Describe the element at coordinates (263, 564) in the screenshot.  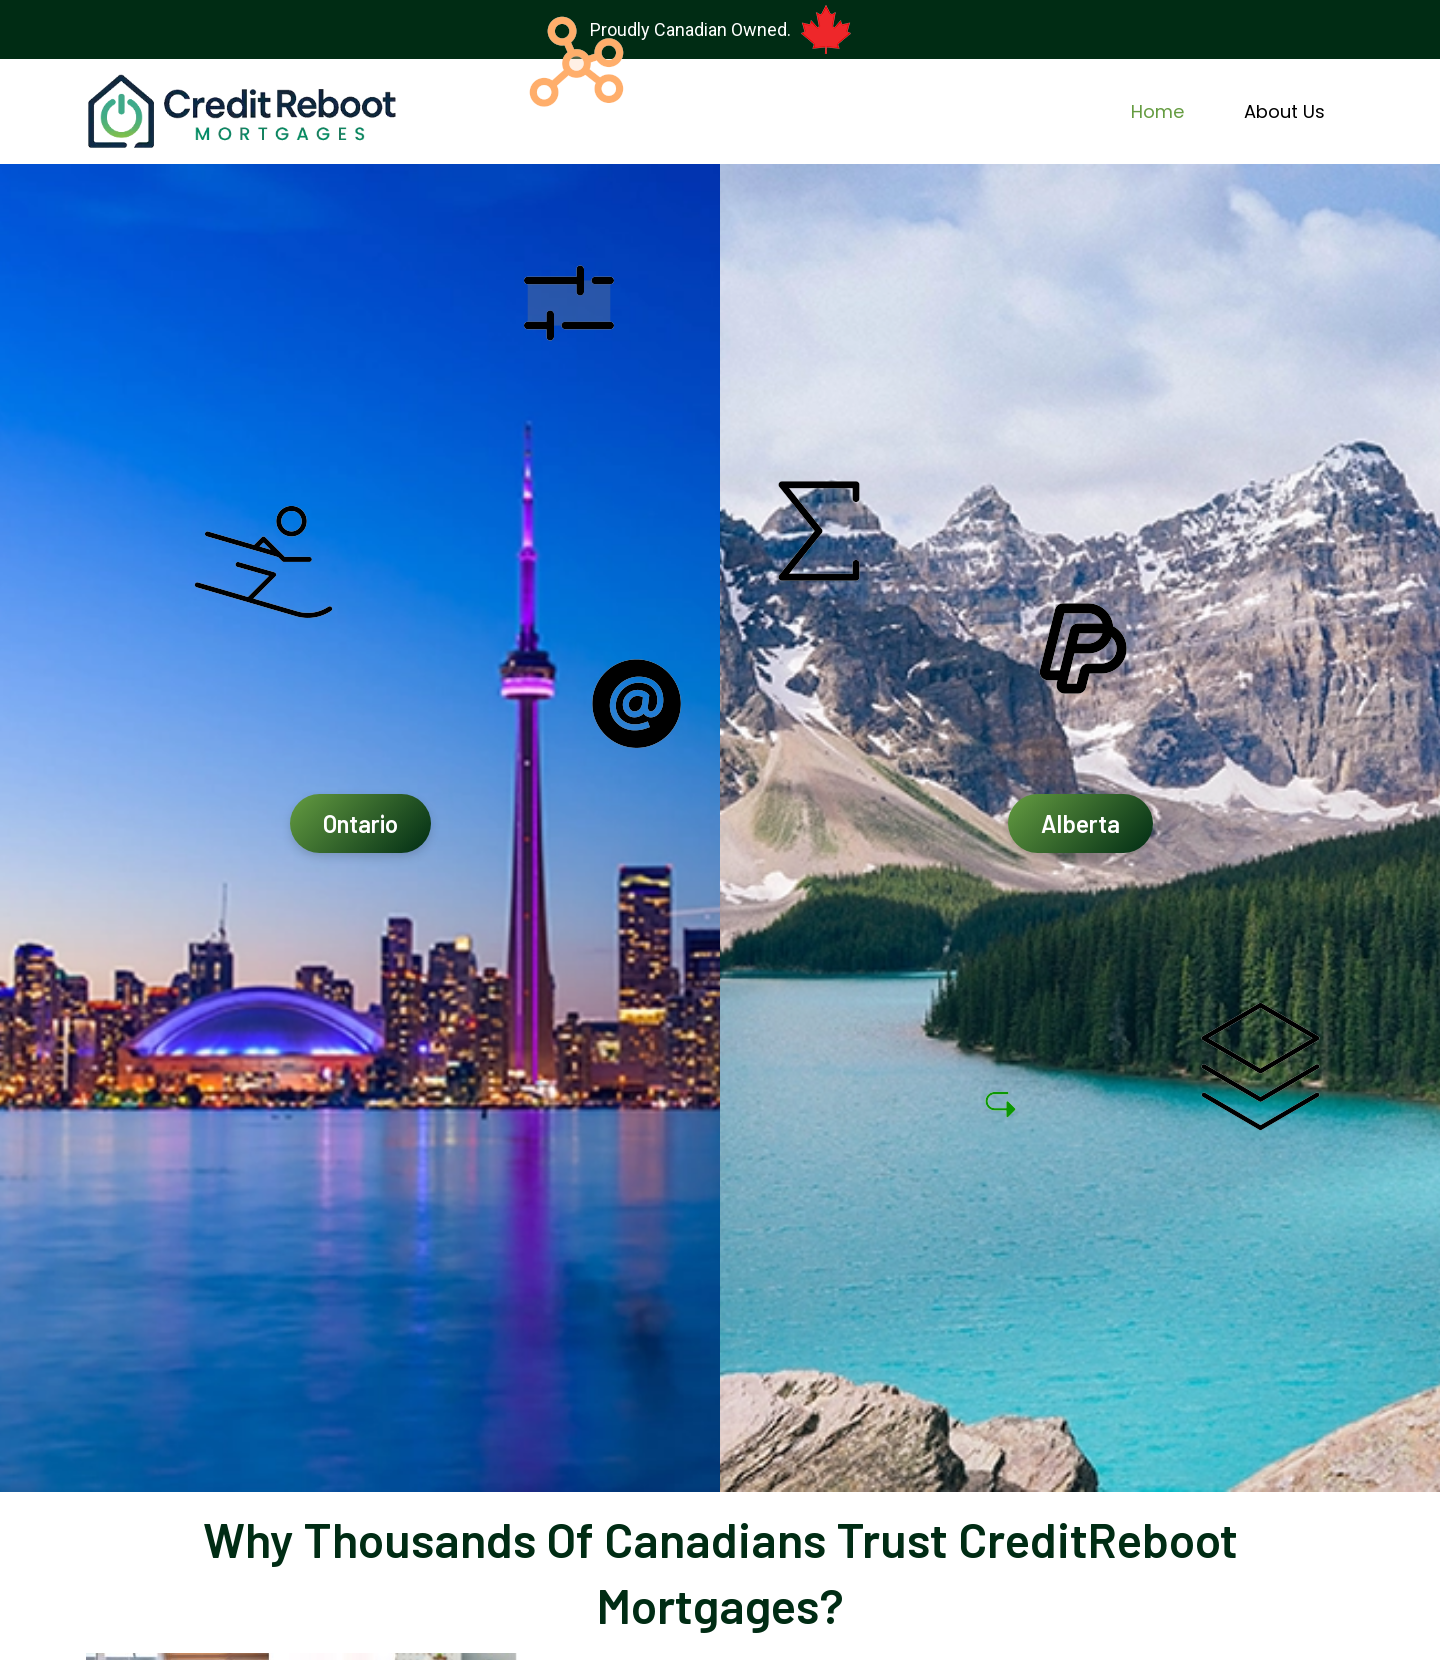
I see `access ski resort or winter sports information` at that location.